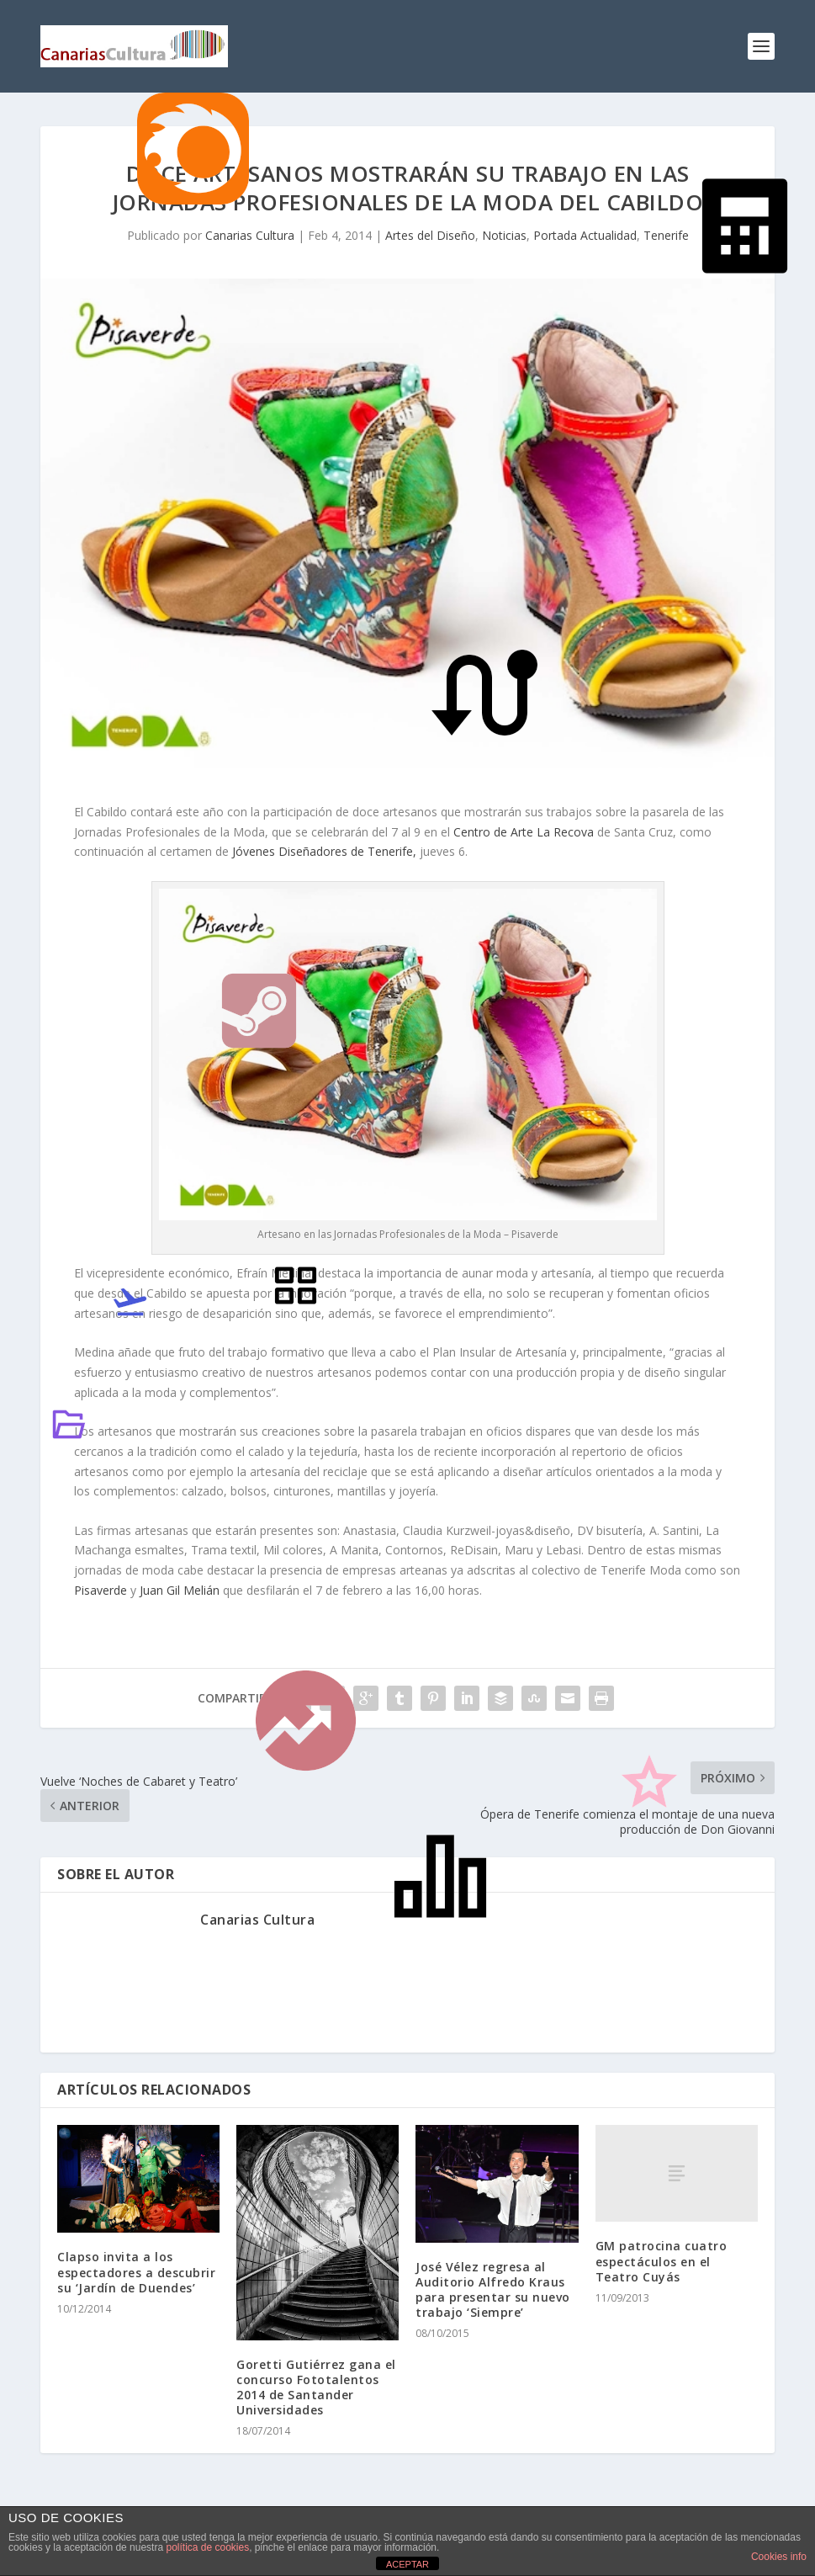 The width and height of the screenshot is (815, 2576). I want to click on open the calculator app, so click(744, 226).